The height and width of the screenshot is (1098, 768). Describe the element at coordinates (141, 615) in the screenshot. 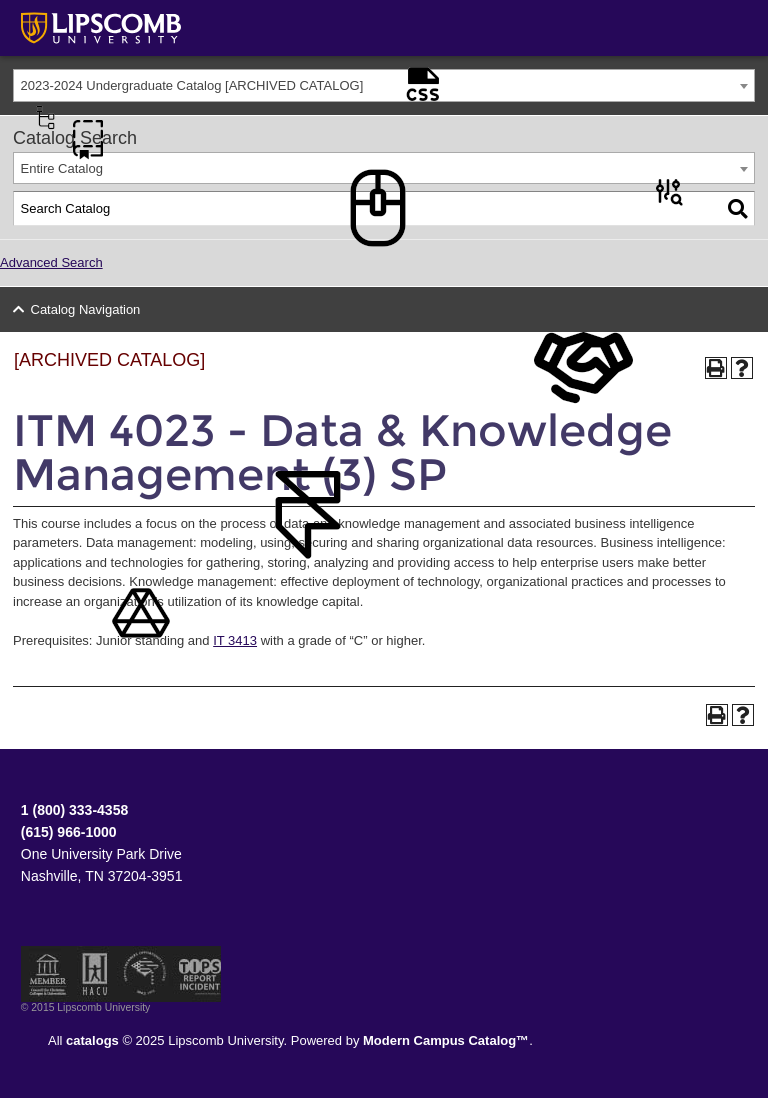

I see `open Google Drive` at that location.